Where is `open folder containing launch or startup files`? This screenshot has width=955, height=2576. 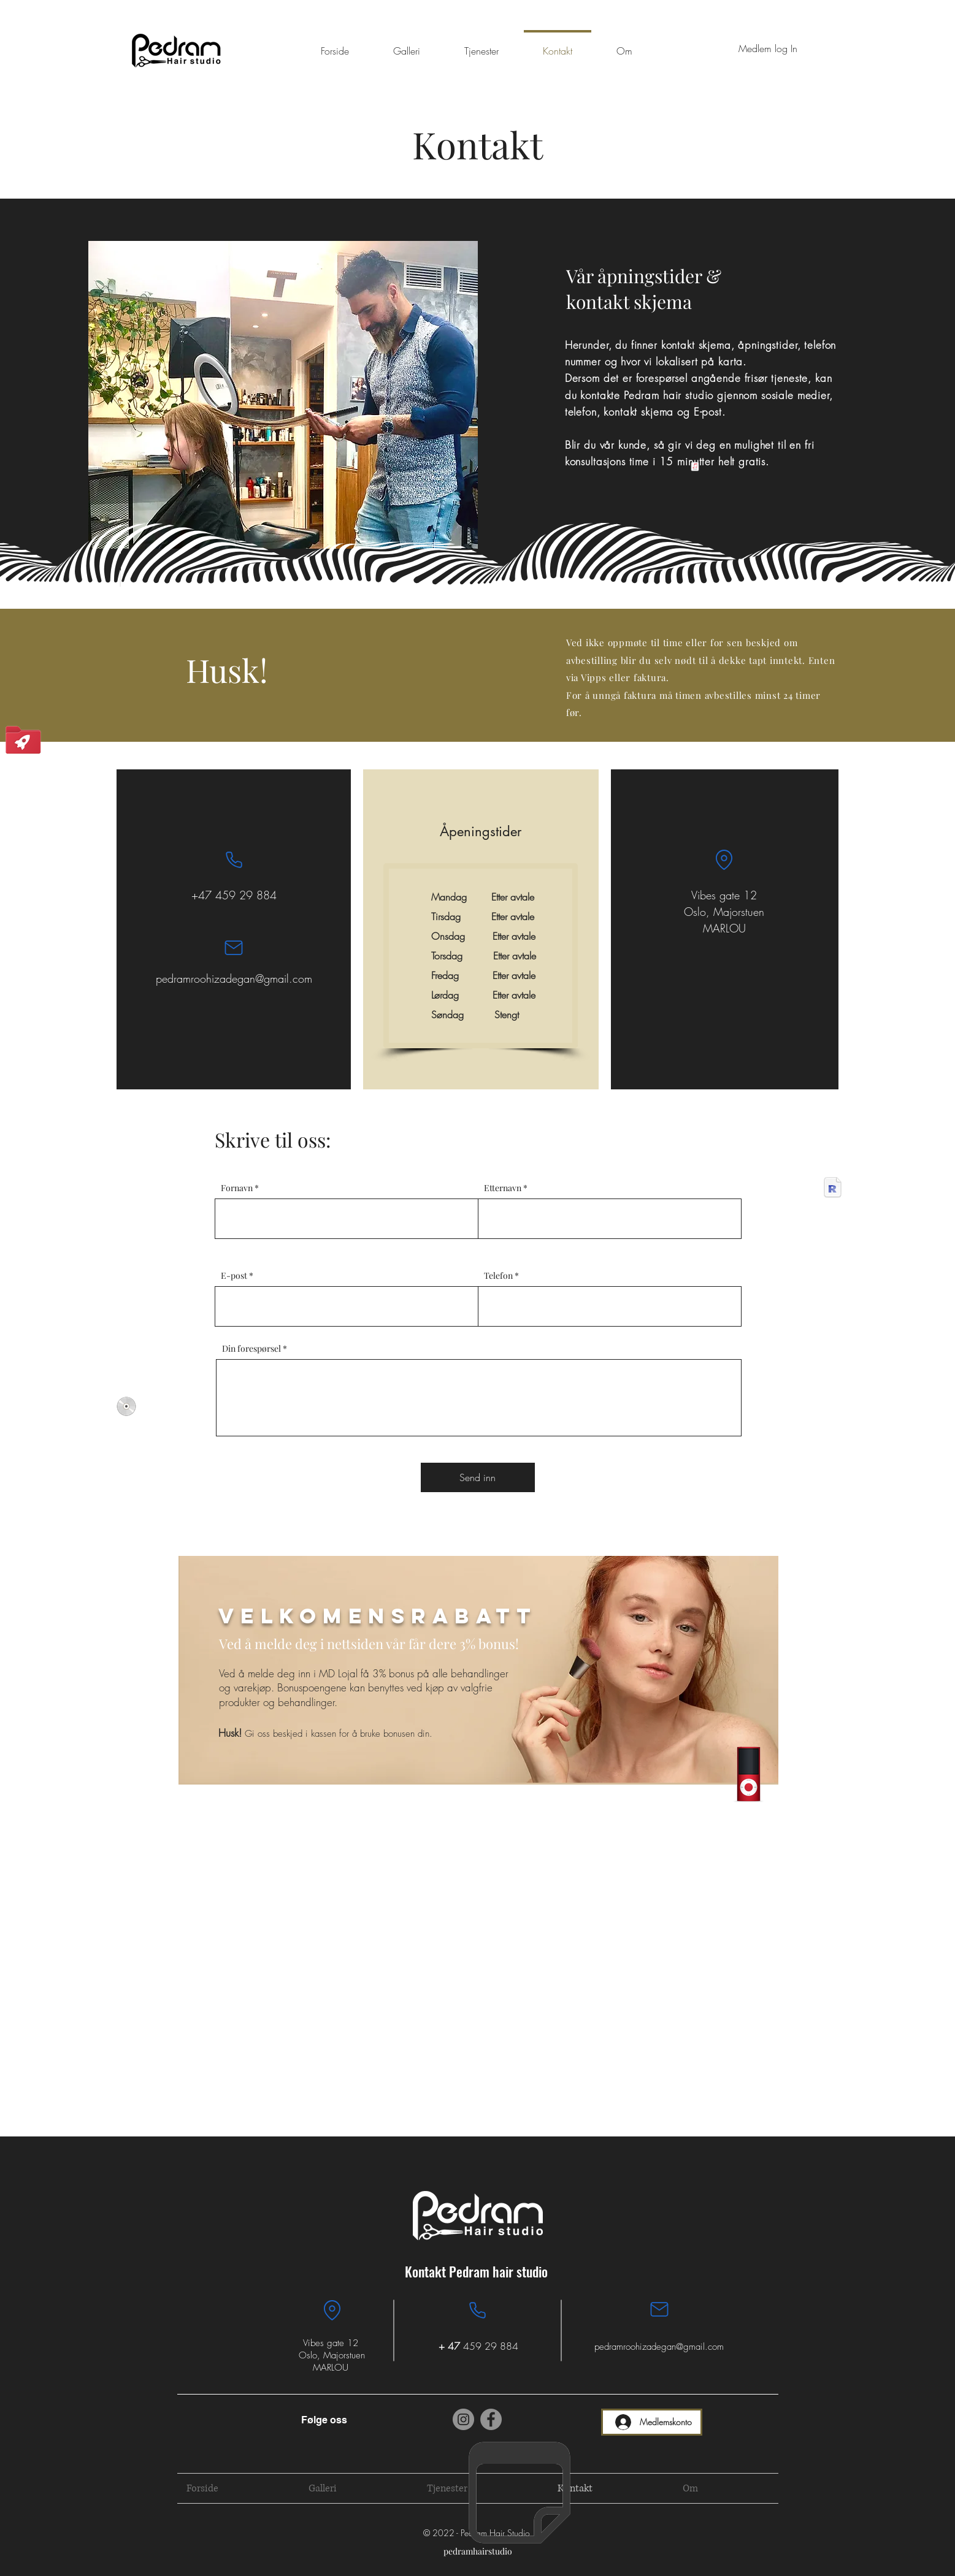 open folder containing launch or startup files is located at coordinates (23, 741).